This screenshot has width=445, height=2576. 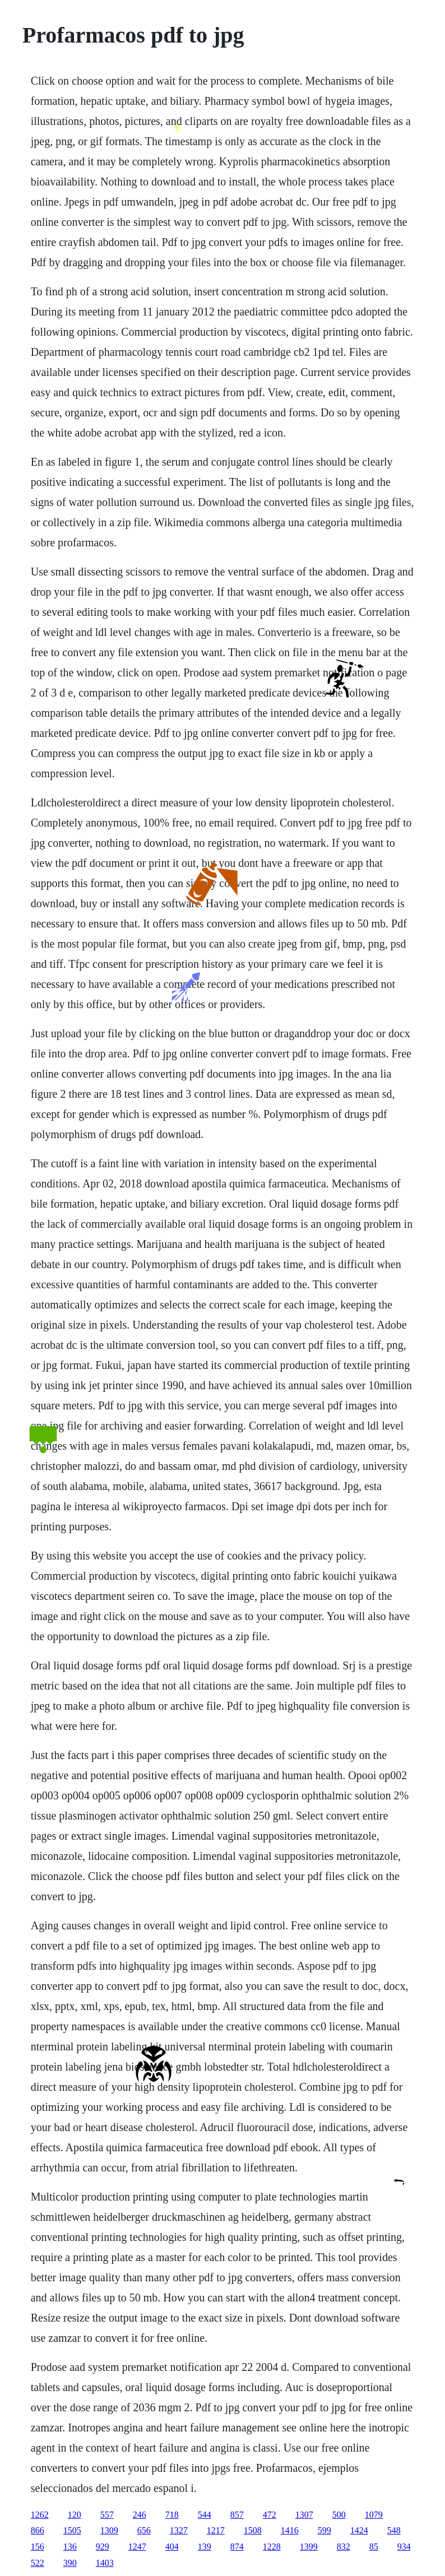 What do you see at coordinates (345, 679) in the screenshot?
I see `select caveman character class` at bounding box center [345, 679].